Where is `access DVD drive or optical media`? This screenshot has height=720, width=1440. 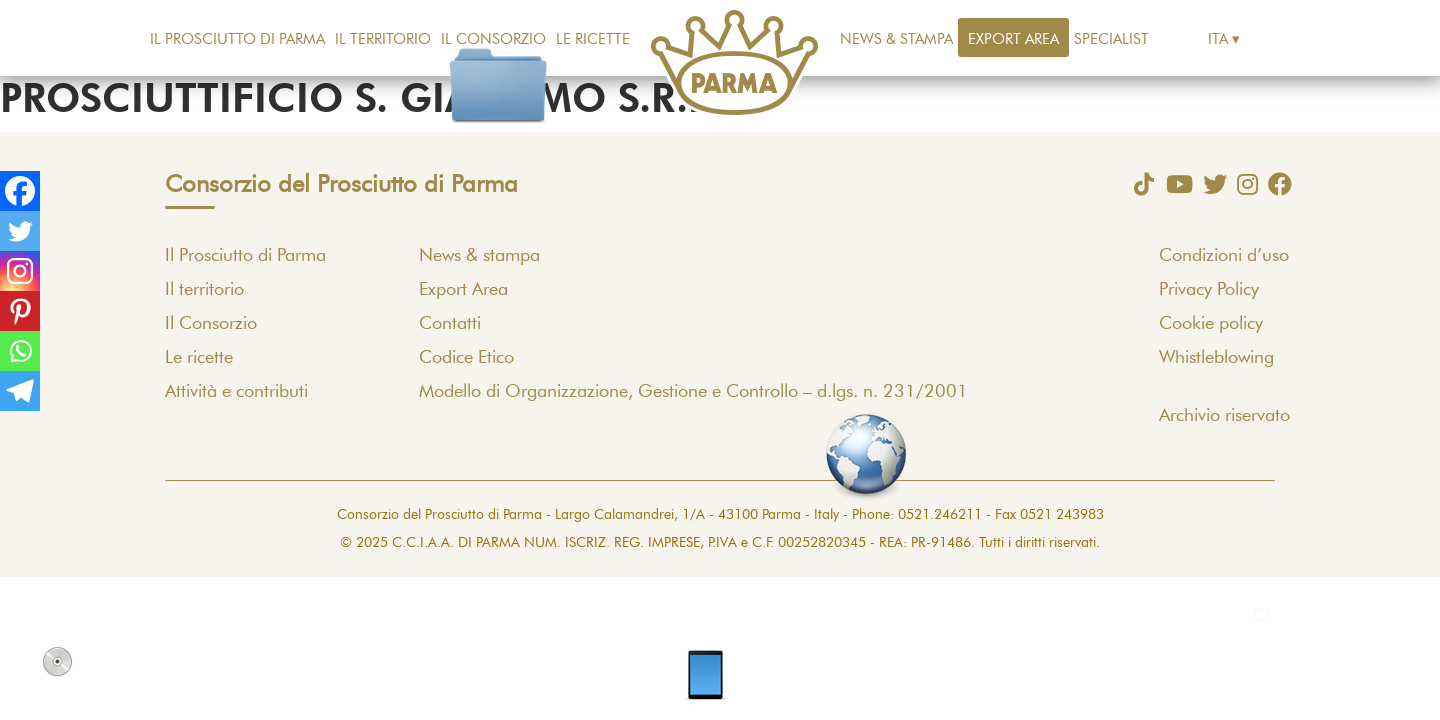
access DVD drive or optical media is located at coordinates (57, 661).